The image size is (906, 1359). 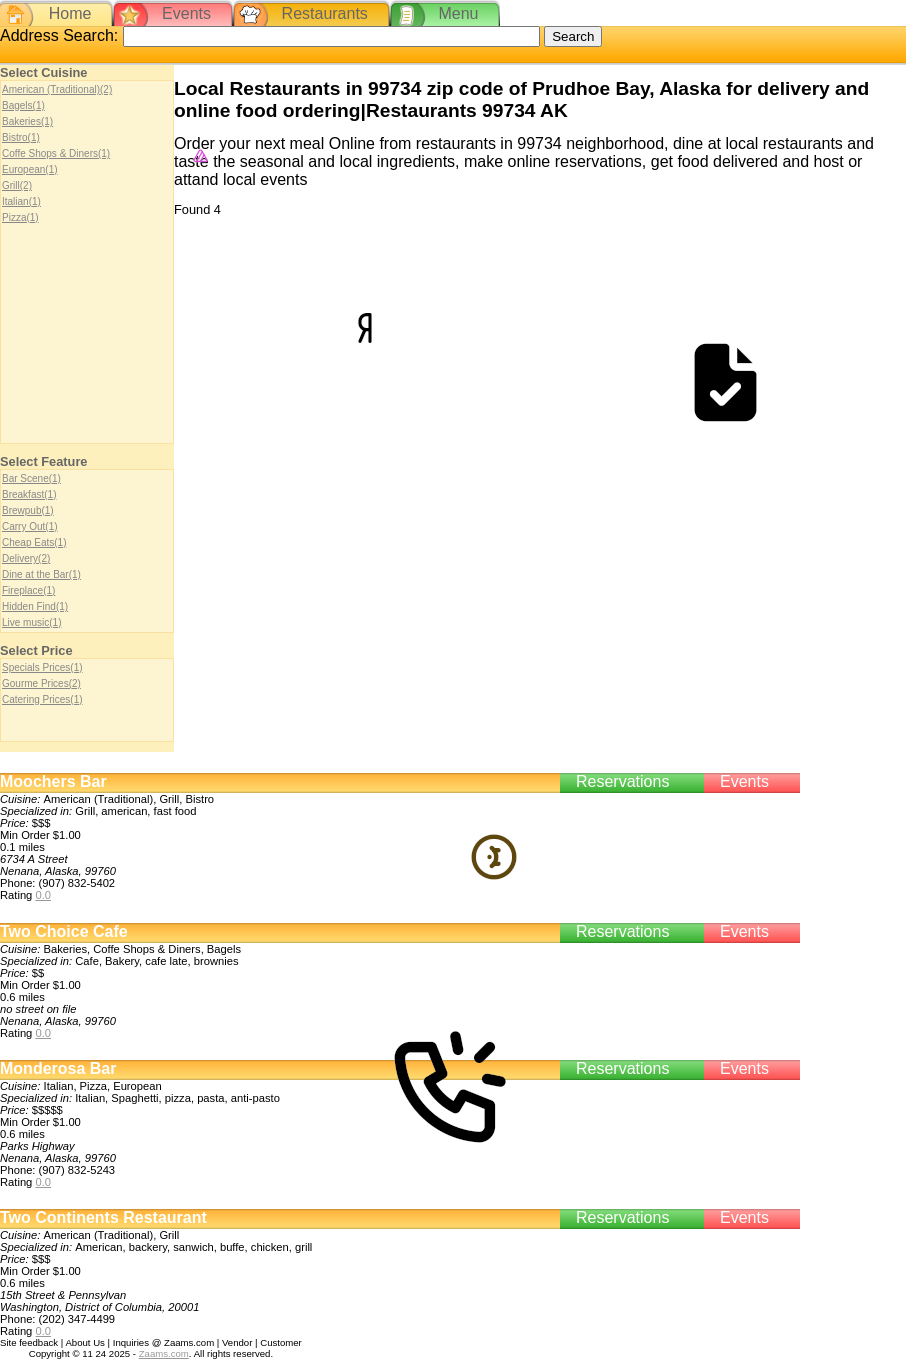 I want to click on incoming call notification, so click(x=447, y=1089).